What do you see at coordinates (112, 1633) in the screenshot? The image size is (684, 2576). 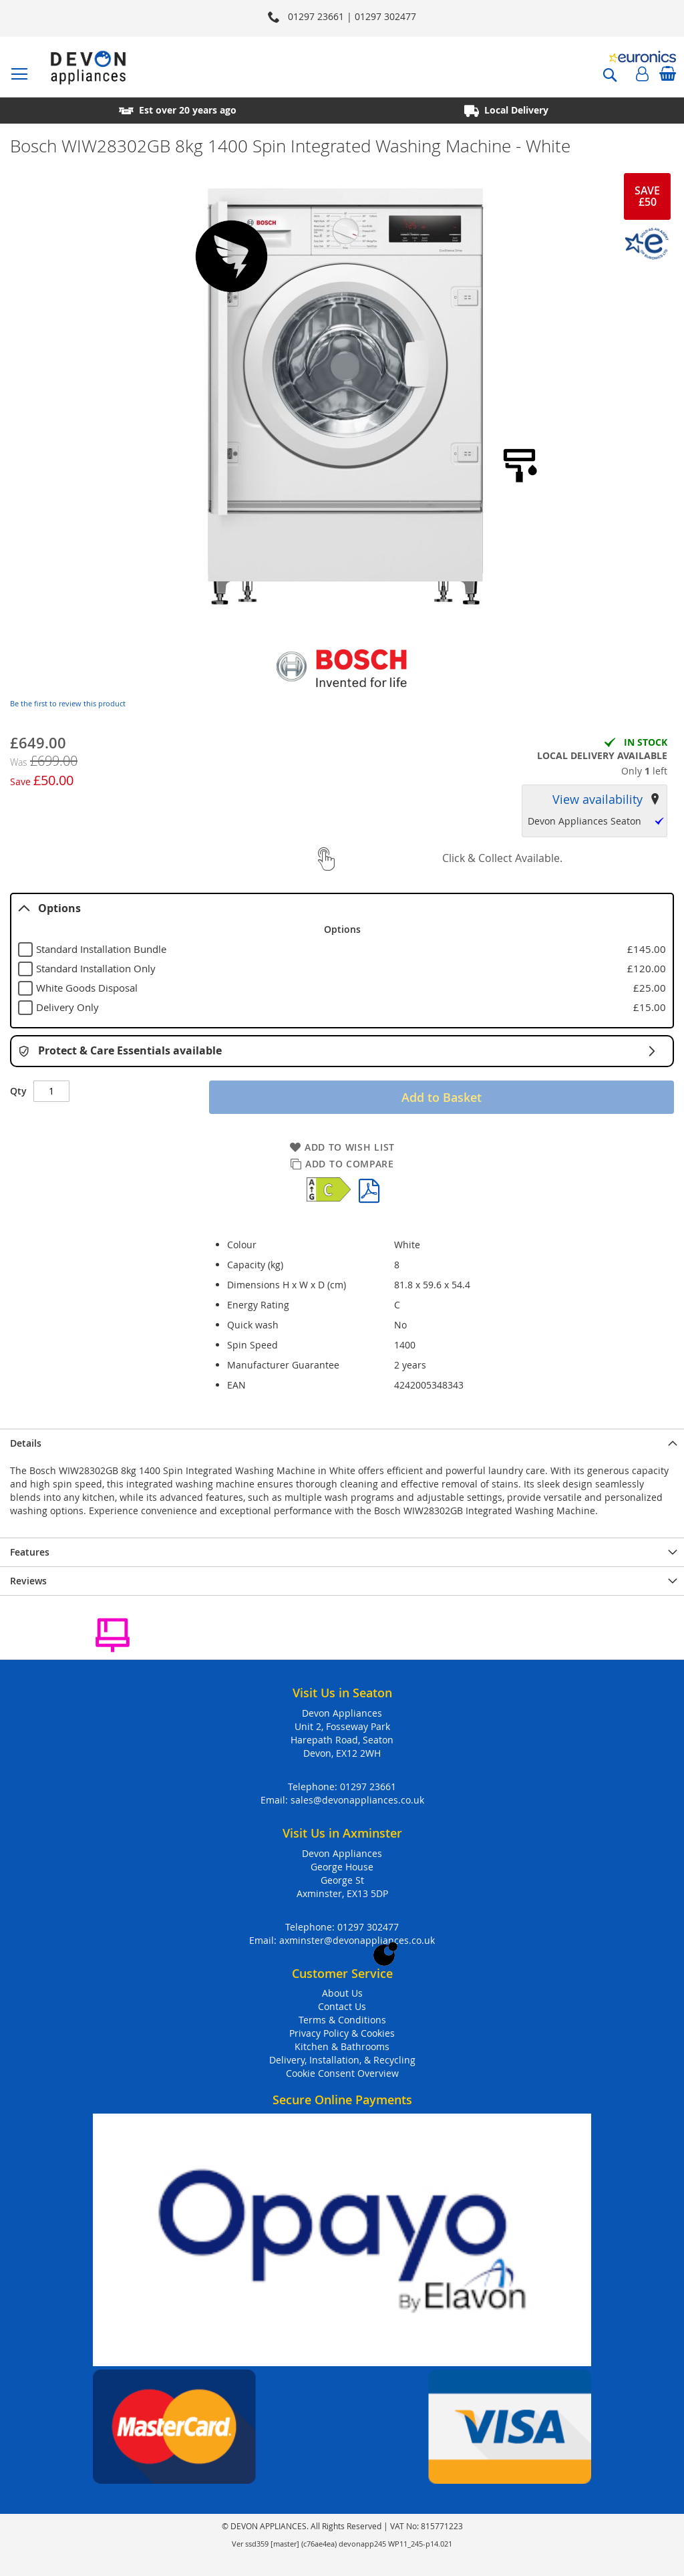 I see `access brush or painting tools` at bounding box center [112, 1633].